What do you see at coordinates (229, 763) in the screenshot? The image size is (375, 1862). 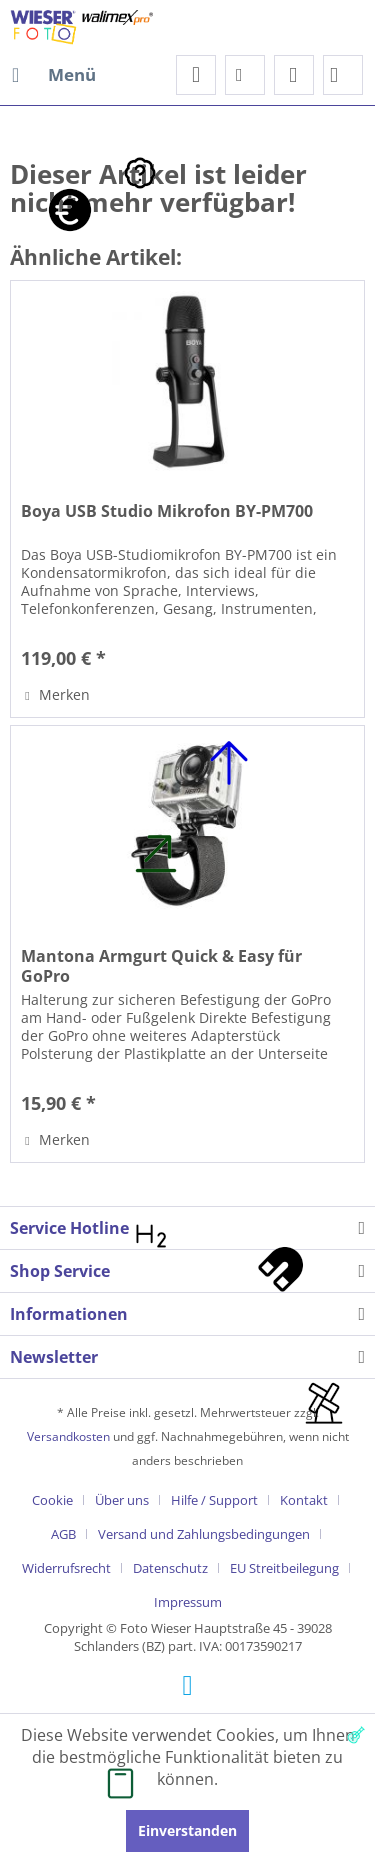 I see `scroll to top of page` at bounding box center [229, 763].